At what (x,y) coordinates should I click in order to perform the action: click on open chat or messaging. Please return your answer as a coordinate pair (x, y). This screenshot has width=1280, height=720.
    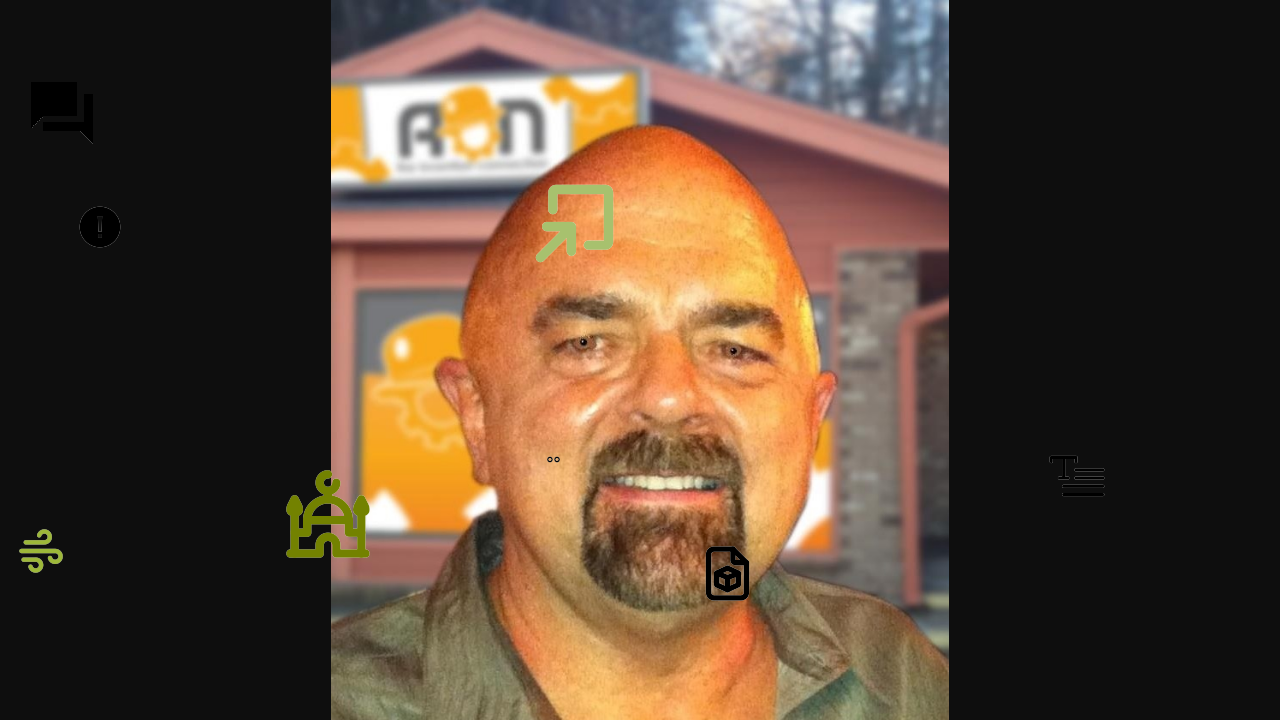
    Looking at the image, I should click on (62, 113).